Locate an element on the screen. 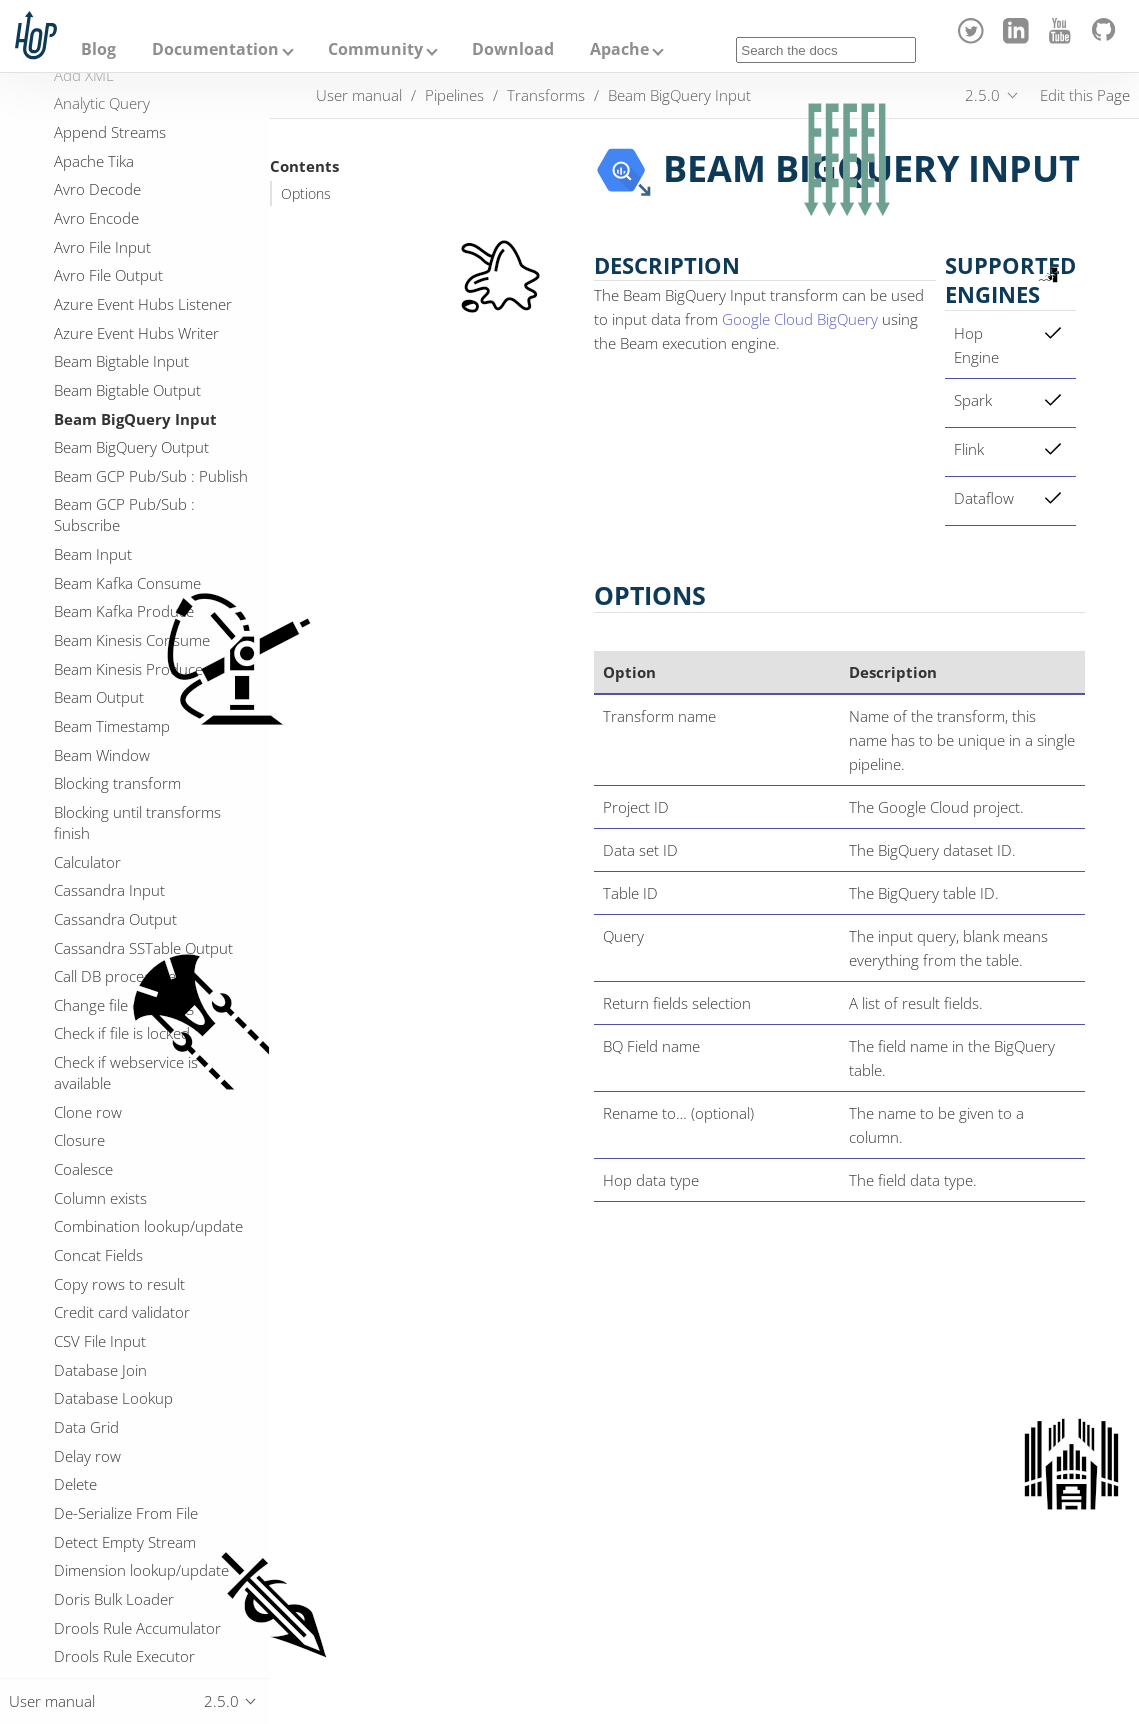 The image size is (1139, 1724). deploy defensive laser turret is located at coordinates (239, 659).